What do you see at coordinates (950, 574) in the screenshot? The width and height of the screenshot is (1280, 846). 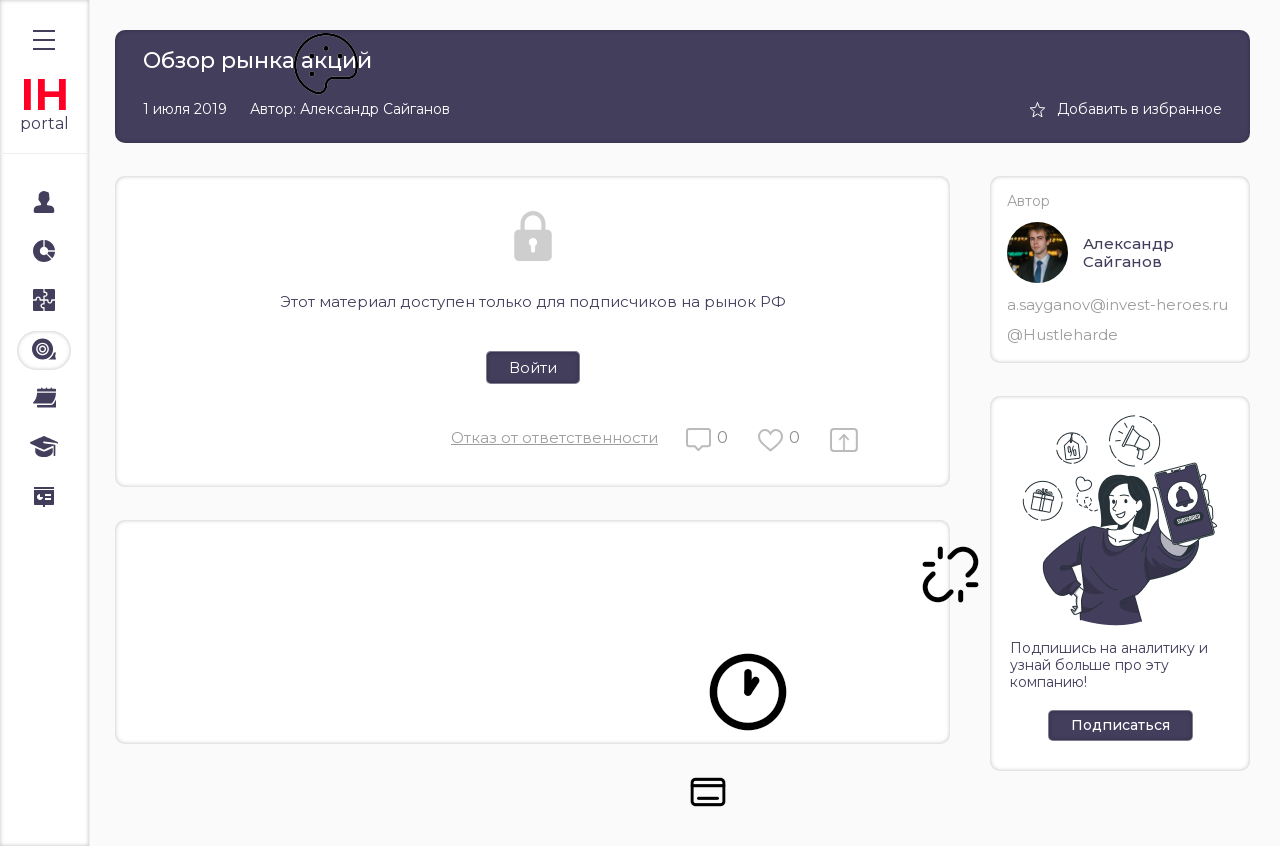 I see `remove or break a link connection` at bounding box center [950, 574].